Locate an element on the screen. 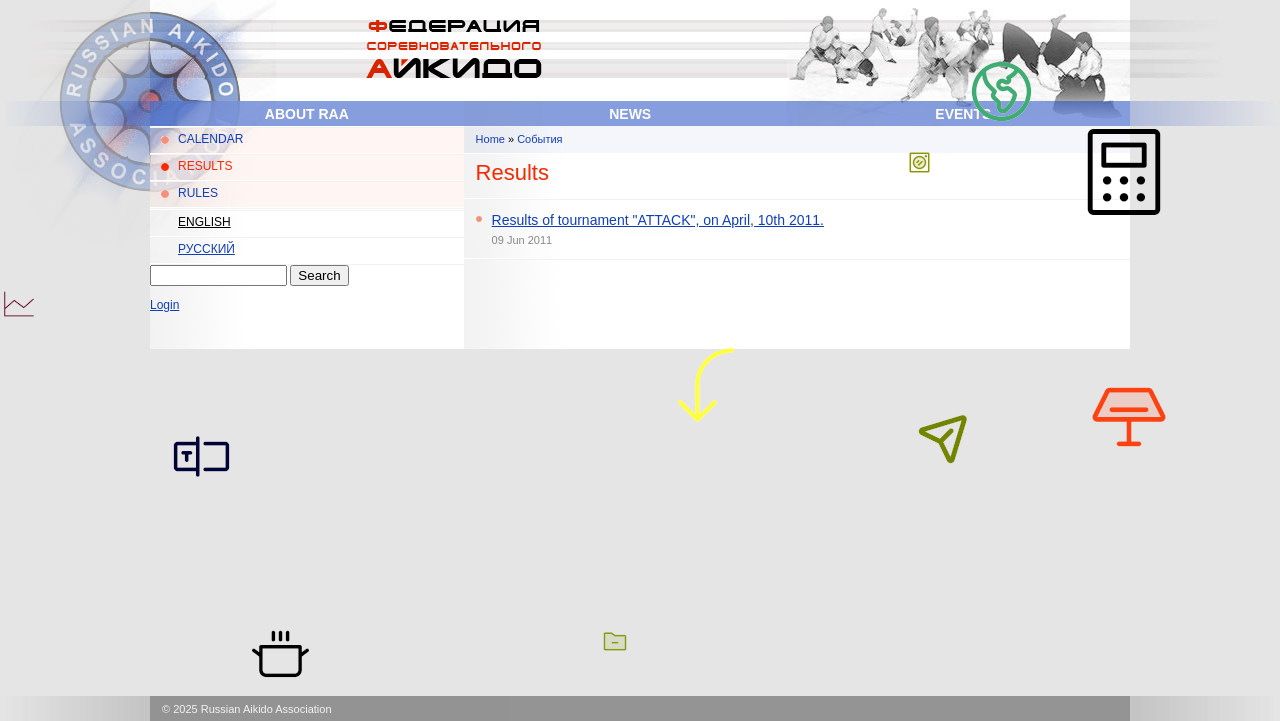  open calculator app is located at coordinates (1124, 172).